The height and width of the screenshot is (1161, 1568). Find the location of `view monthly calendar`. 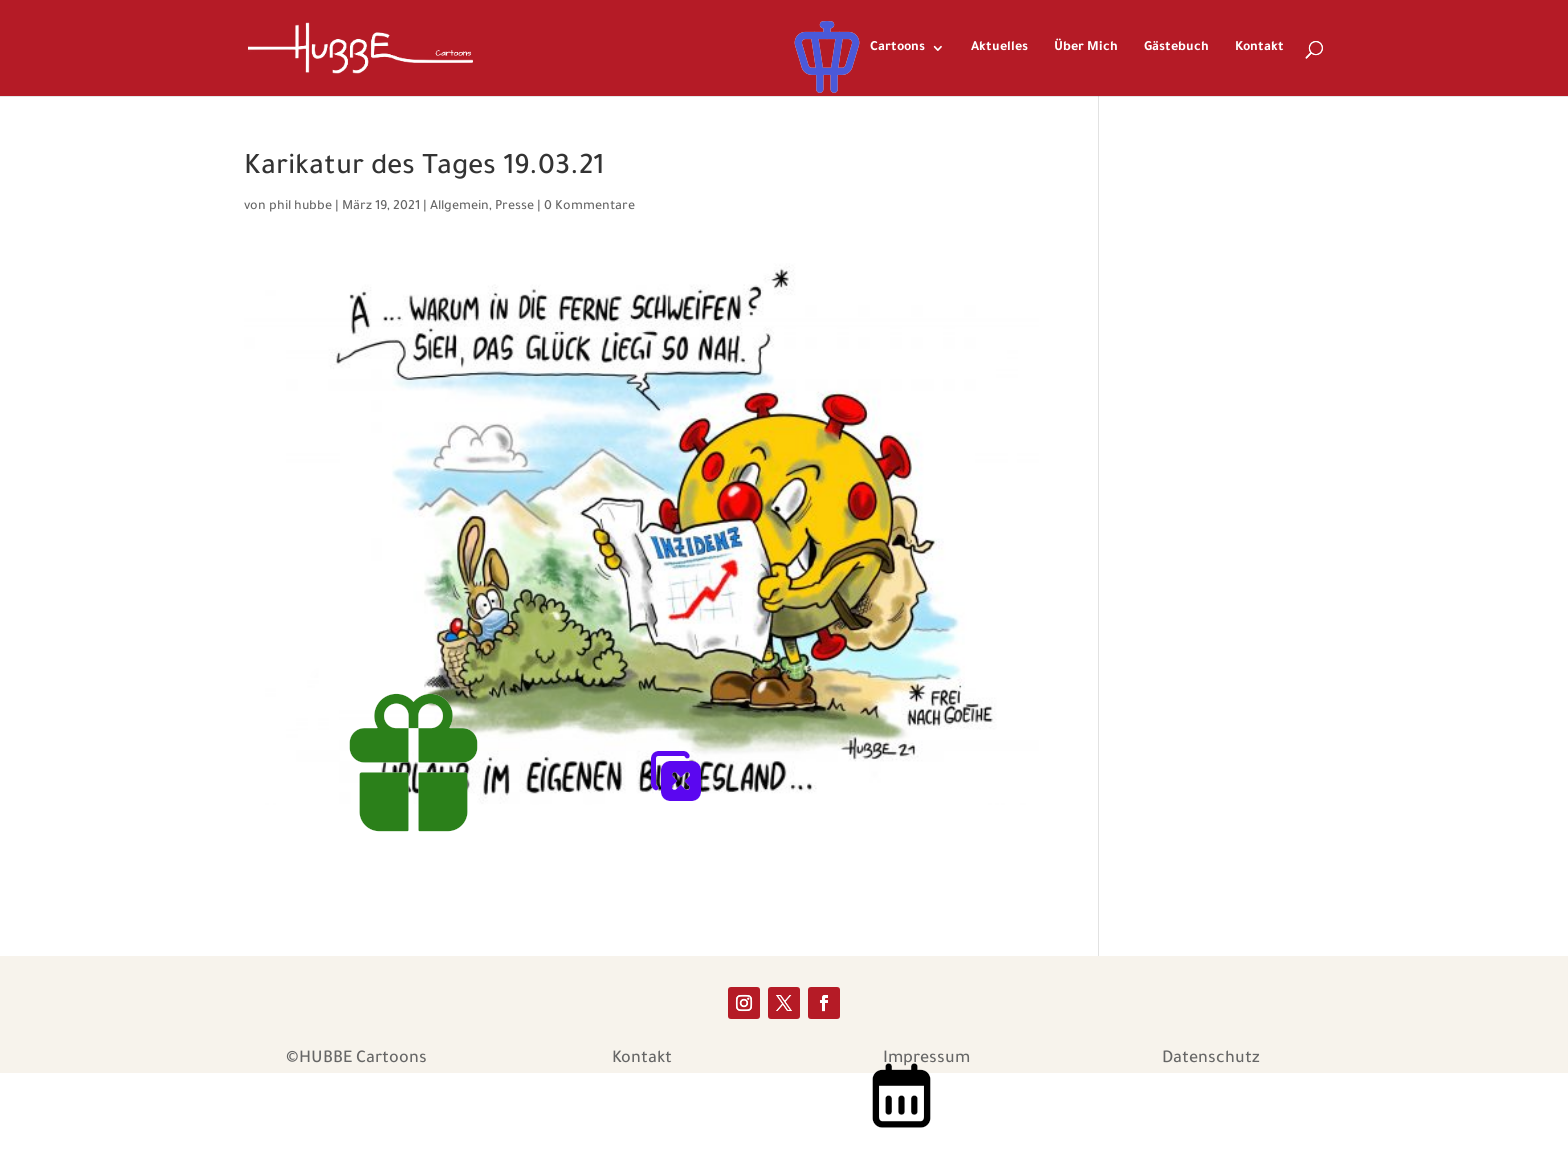

view monthly calendar is located at coordinates (901, 1095).